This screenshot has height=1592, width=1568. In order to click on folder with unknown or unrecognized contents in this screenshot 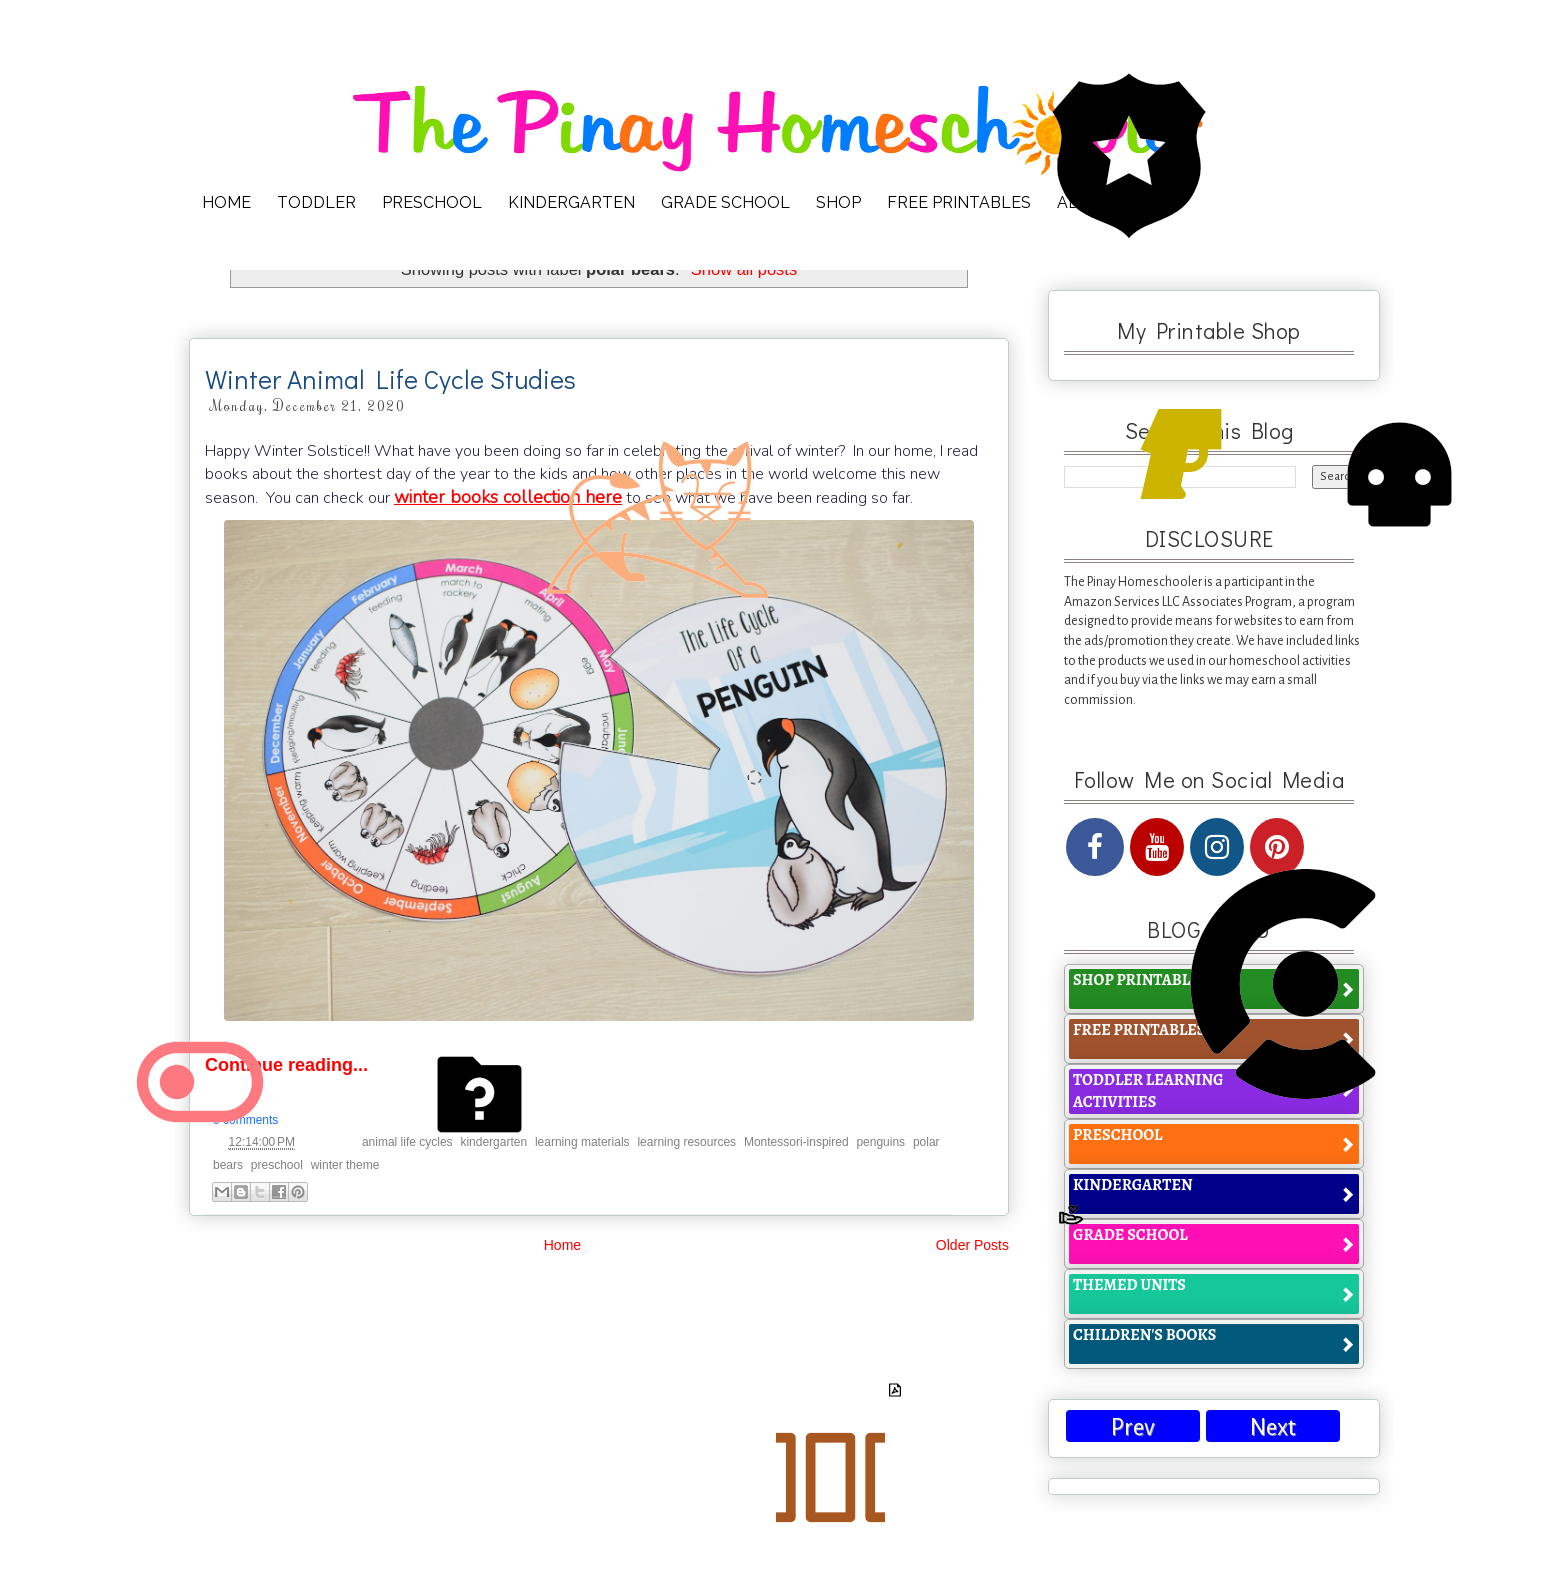, I will do `click(479, 1094)`.